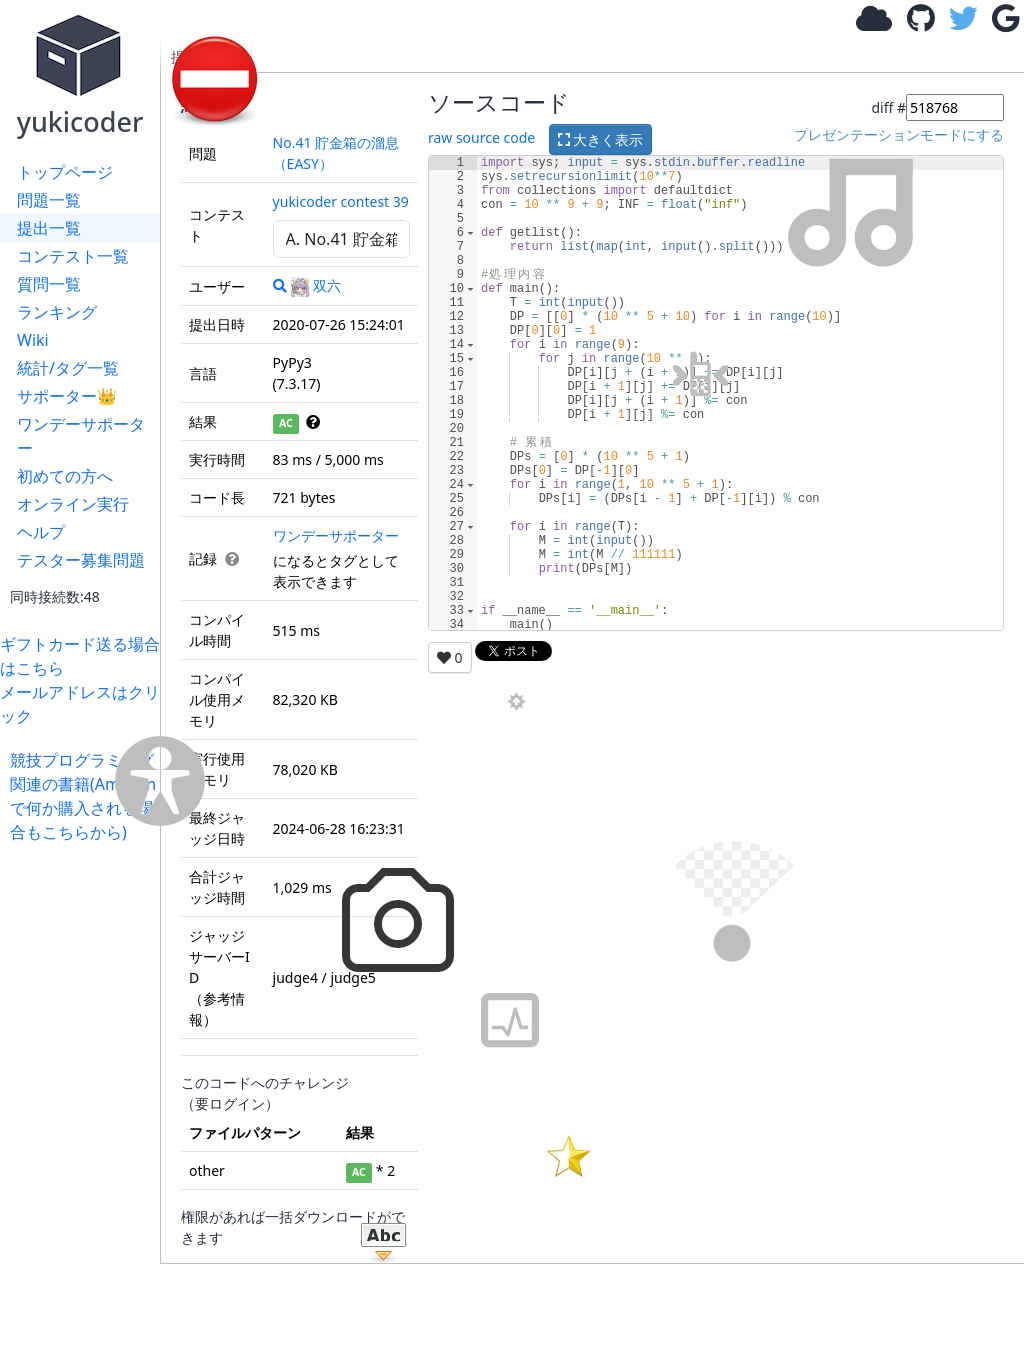 Image resolution: width=1024 pixels, height=1364 pixels. What do you see at coordinates (160, 781) in the screenshot?
I see `open accessibility settings` at bounding box center [160, 781].